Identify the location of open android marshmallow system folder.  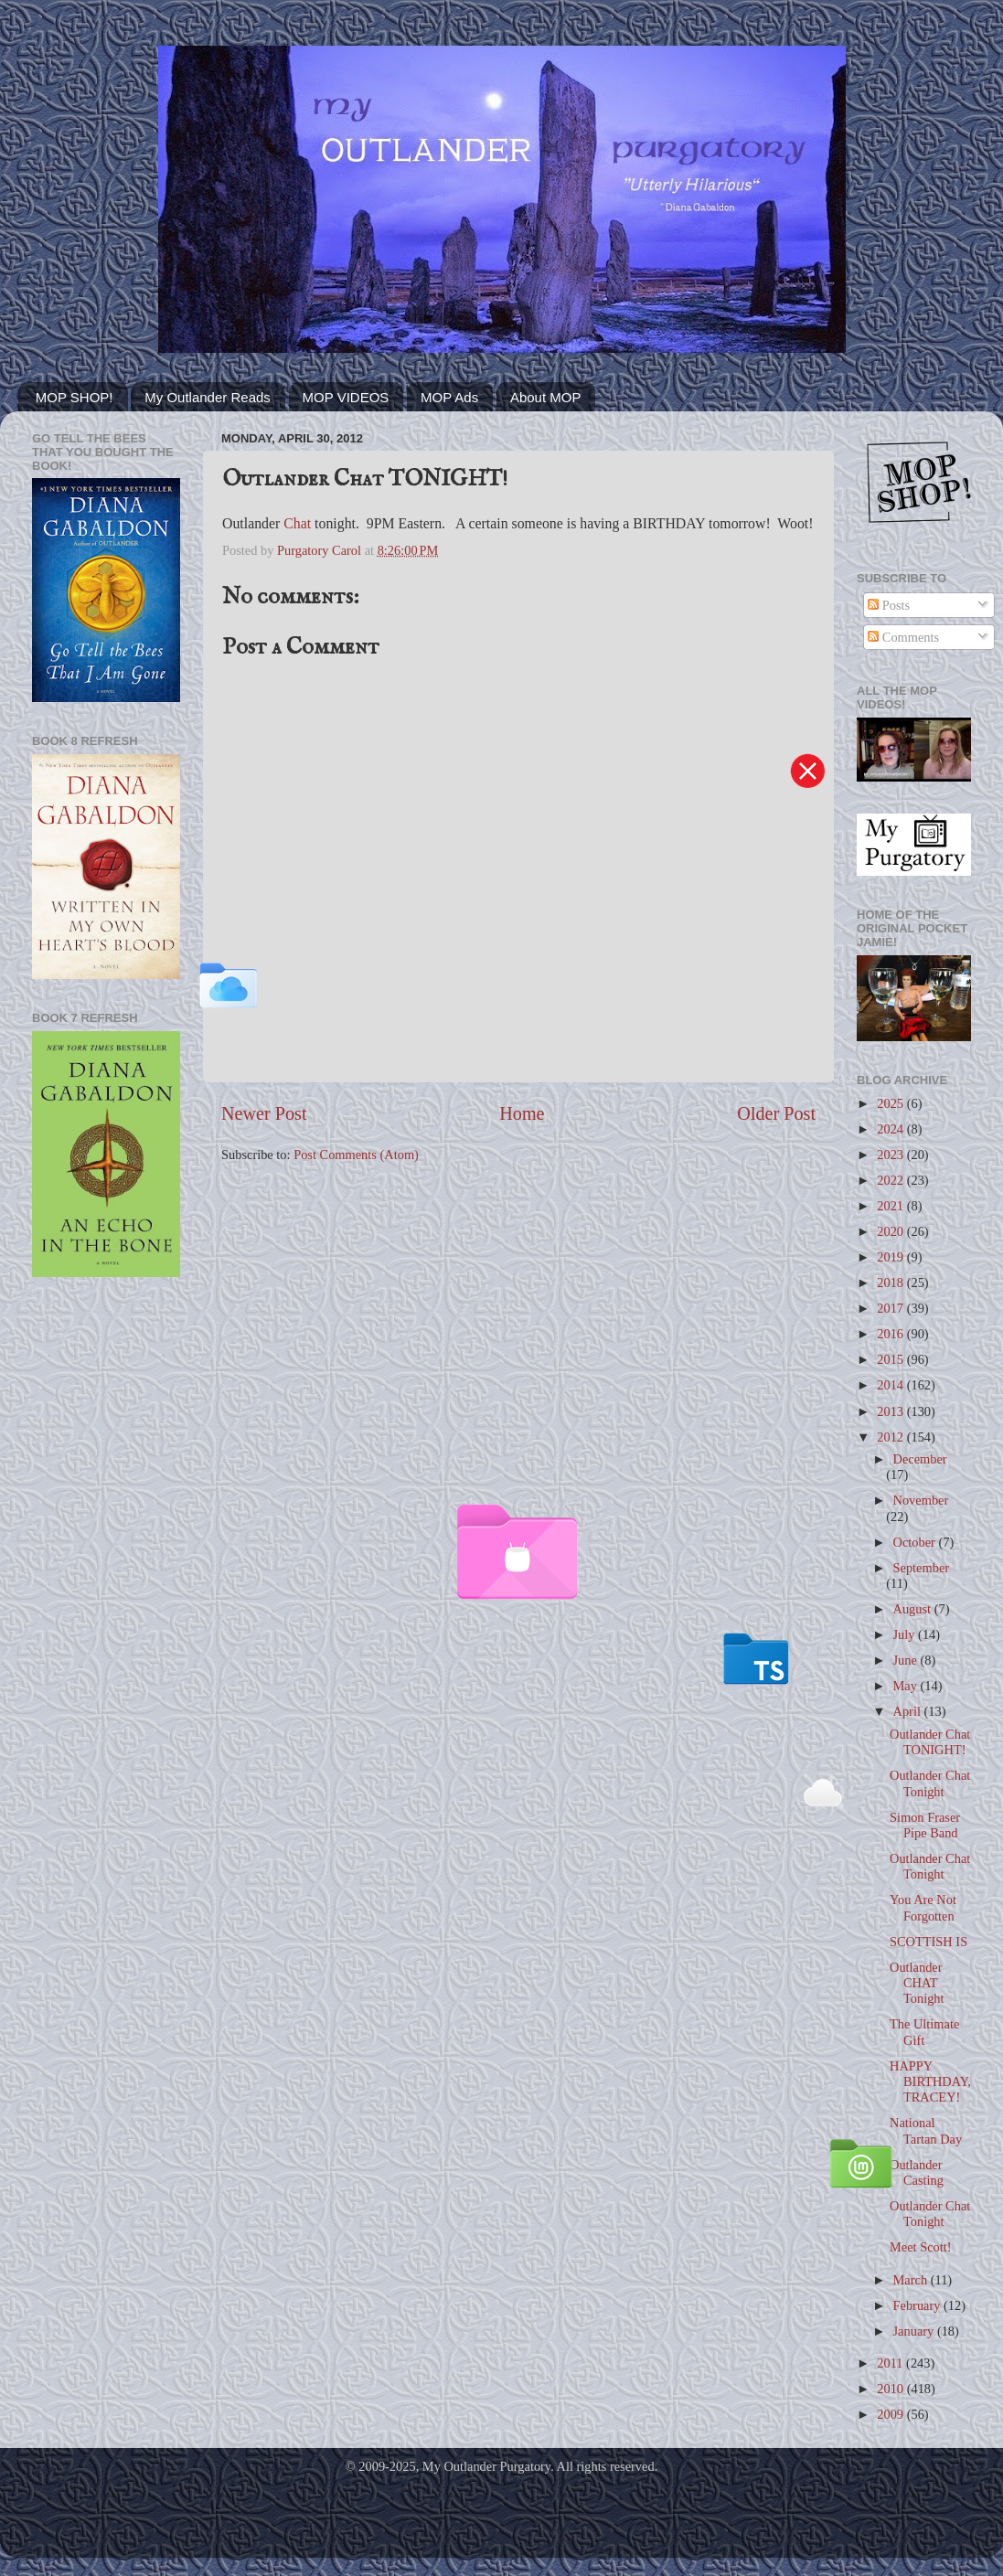
(517, 1555).